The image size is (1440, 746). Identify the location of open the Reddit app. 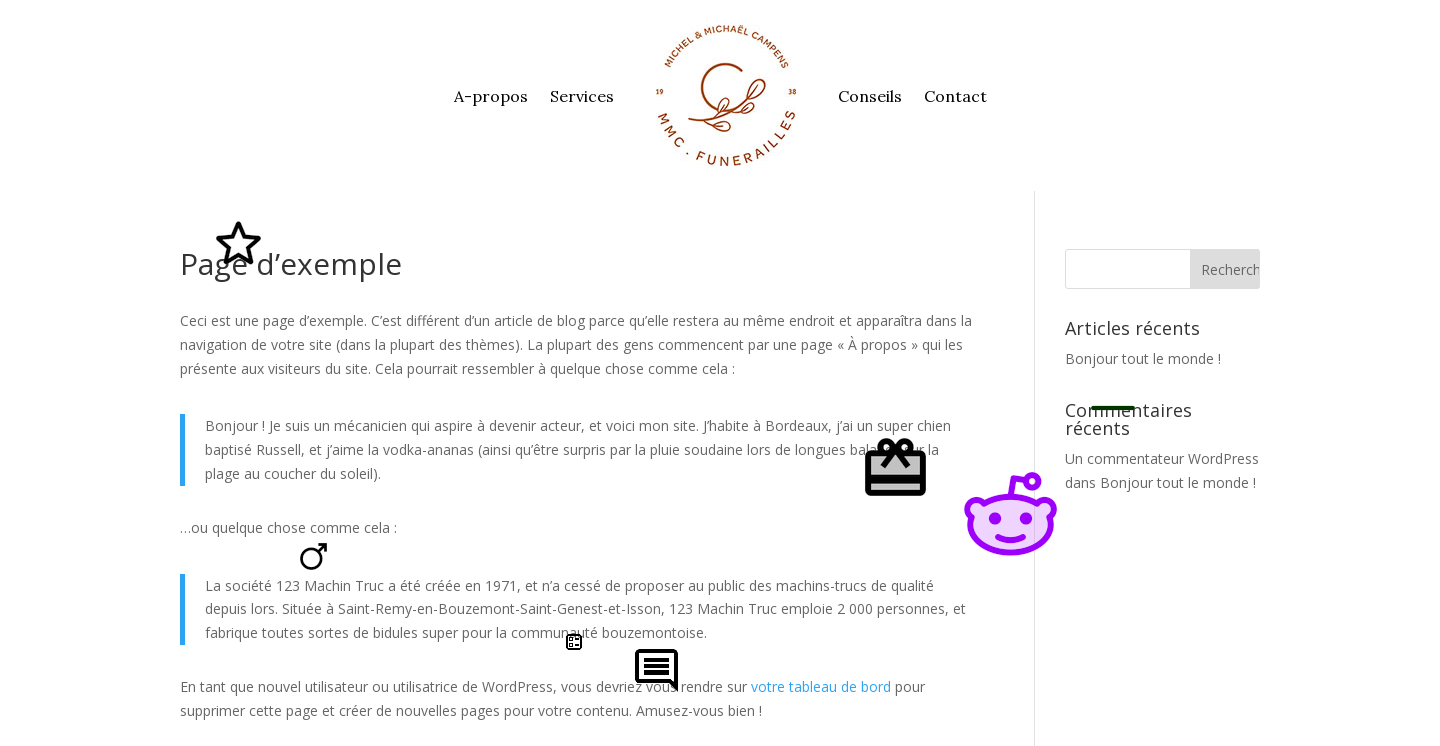
(1010, 518).